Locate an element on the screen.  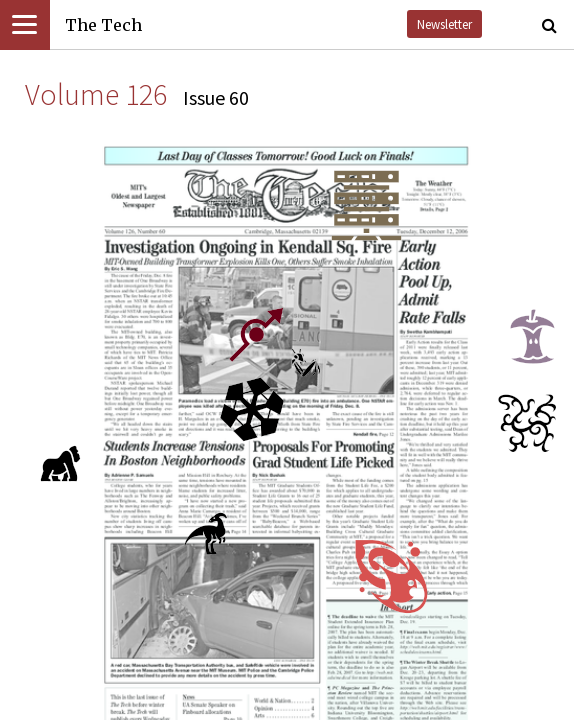
activate cold or freeze mode is located at coordinates (252, 409).